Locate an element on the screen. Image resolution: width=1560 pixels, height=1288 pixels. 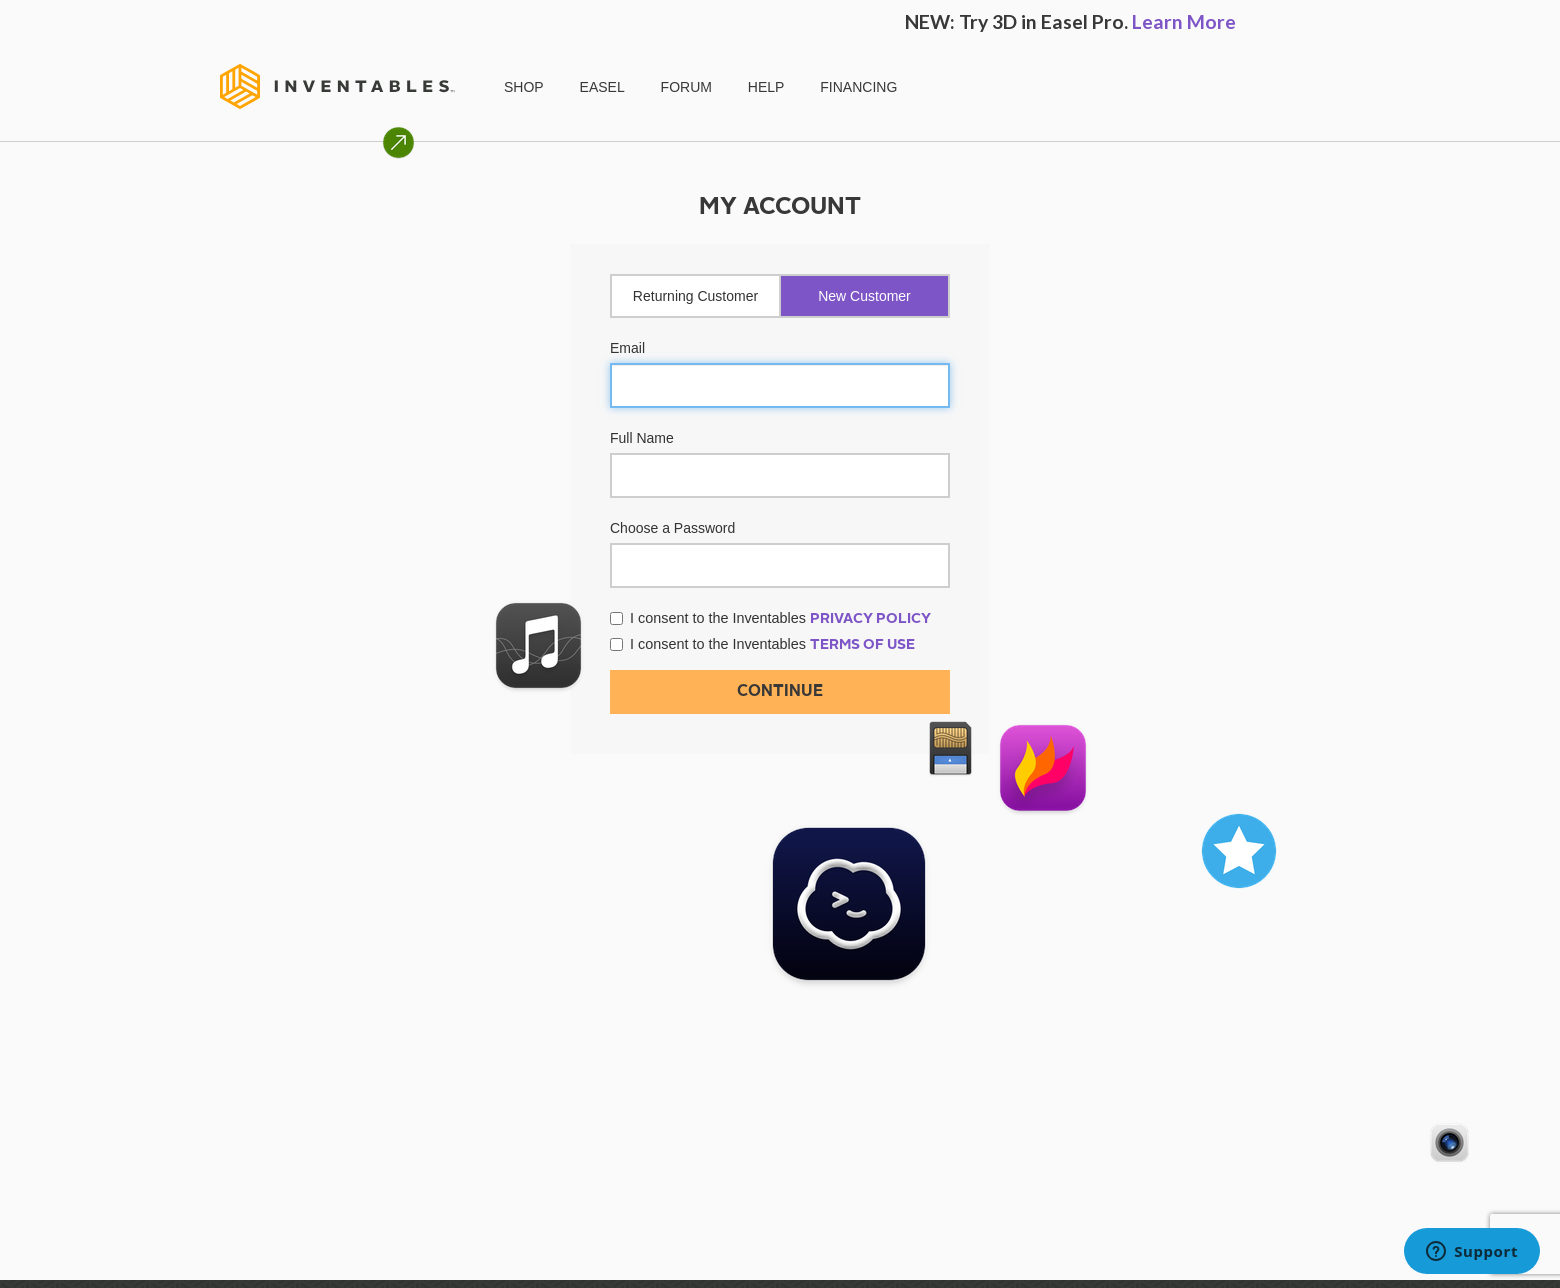
indicates a favorited or starred item is located at coordinates (1239, 851).